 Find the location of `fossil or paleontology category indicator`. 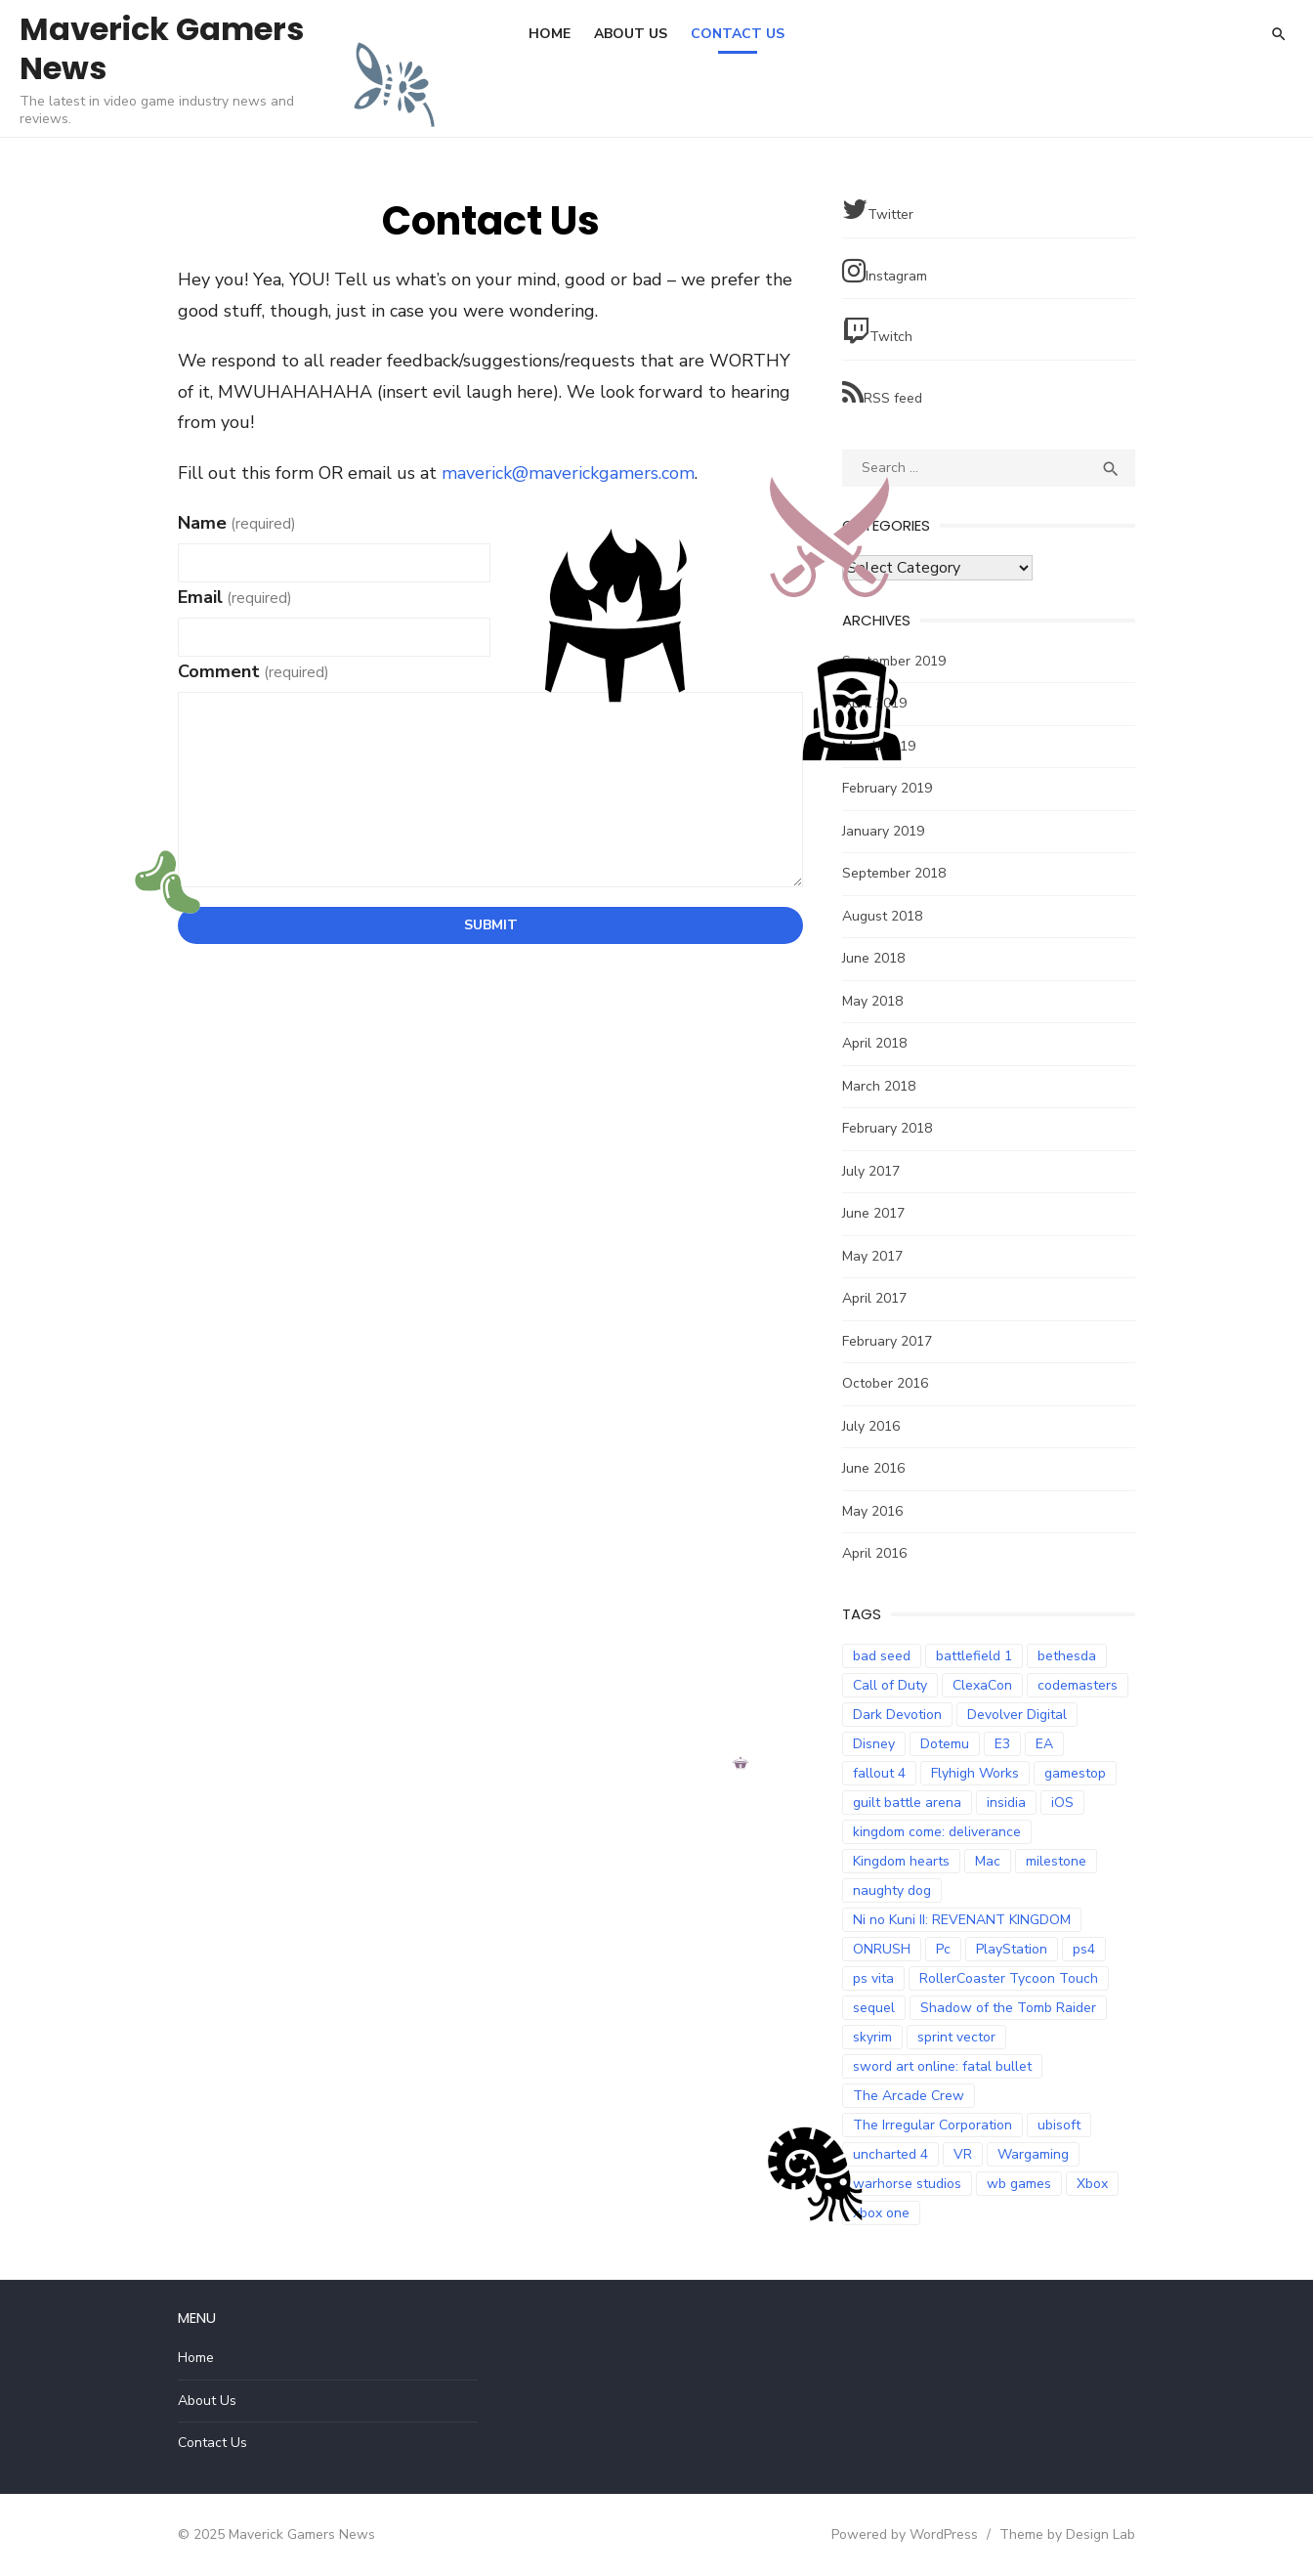

fossil or paleontology category indicator is located at coordinates (815, 2174).